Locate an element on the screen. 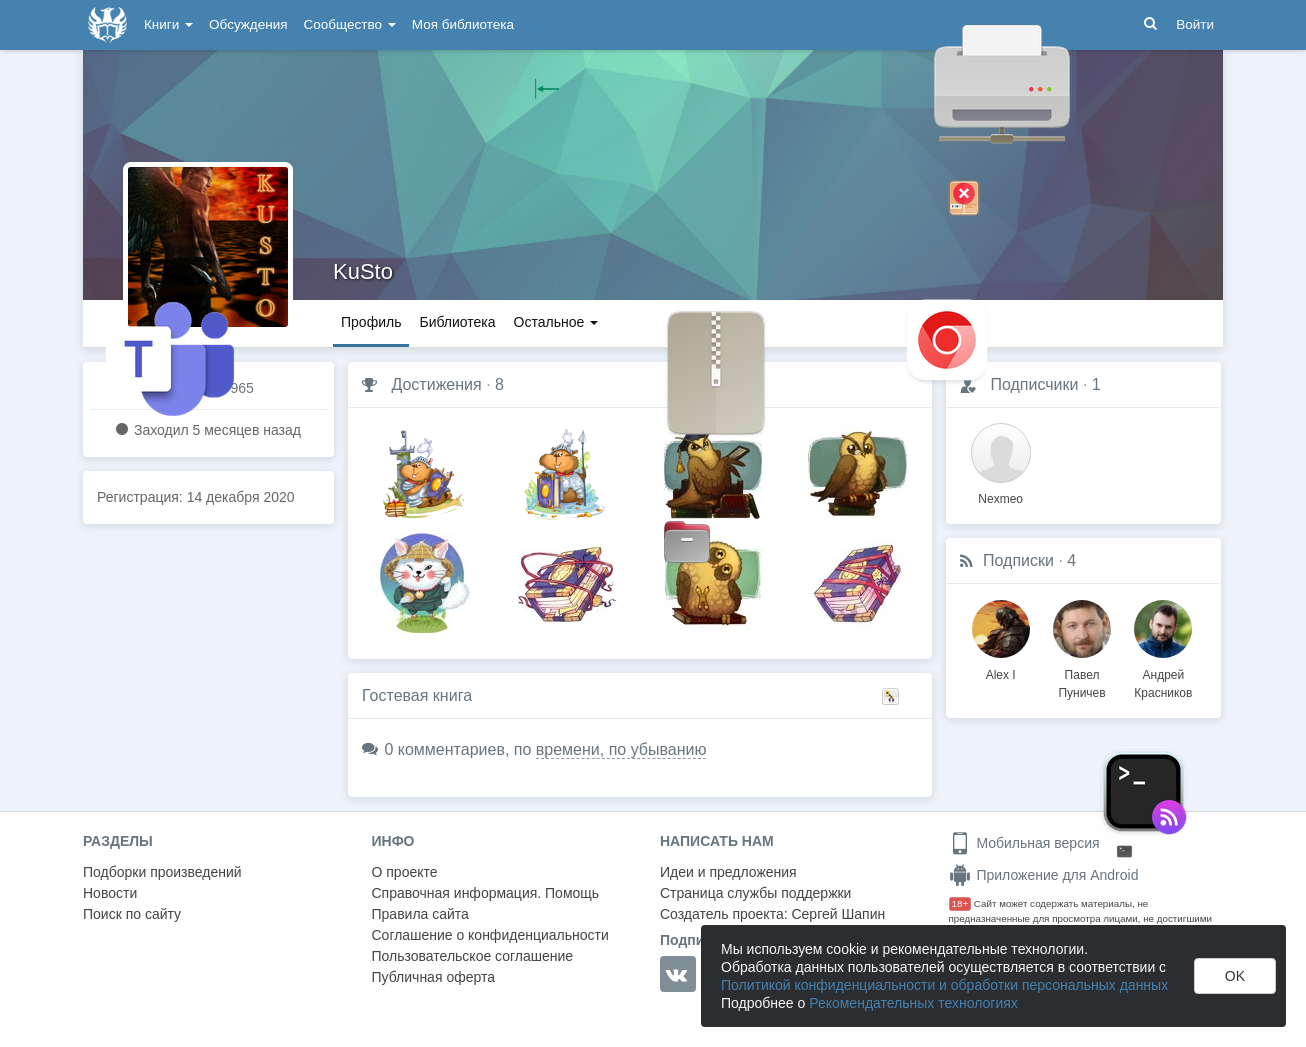  open SecureCRT terminal emulator app is located at coordinates (1143, 791).